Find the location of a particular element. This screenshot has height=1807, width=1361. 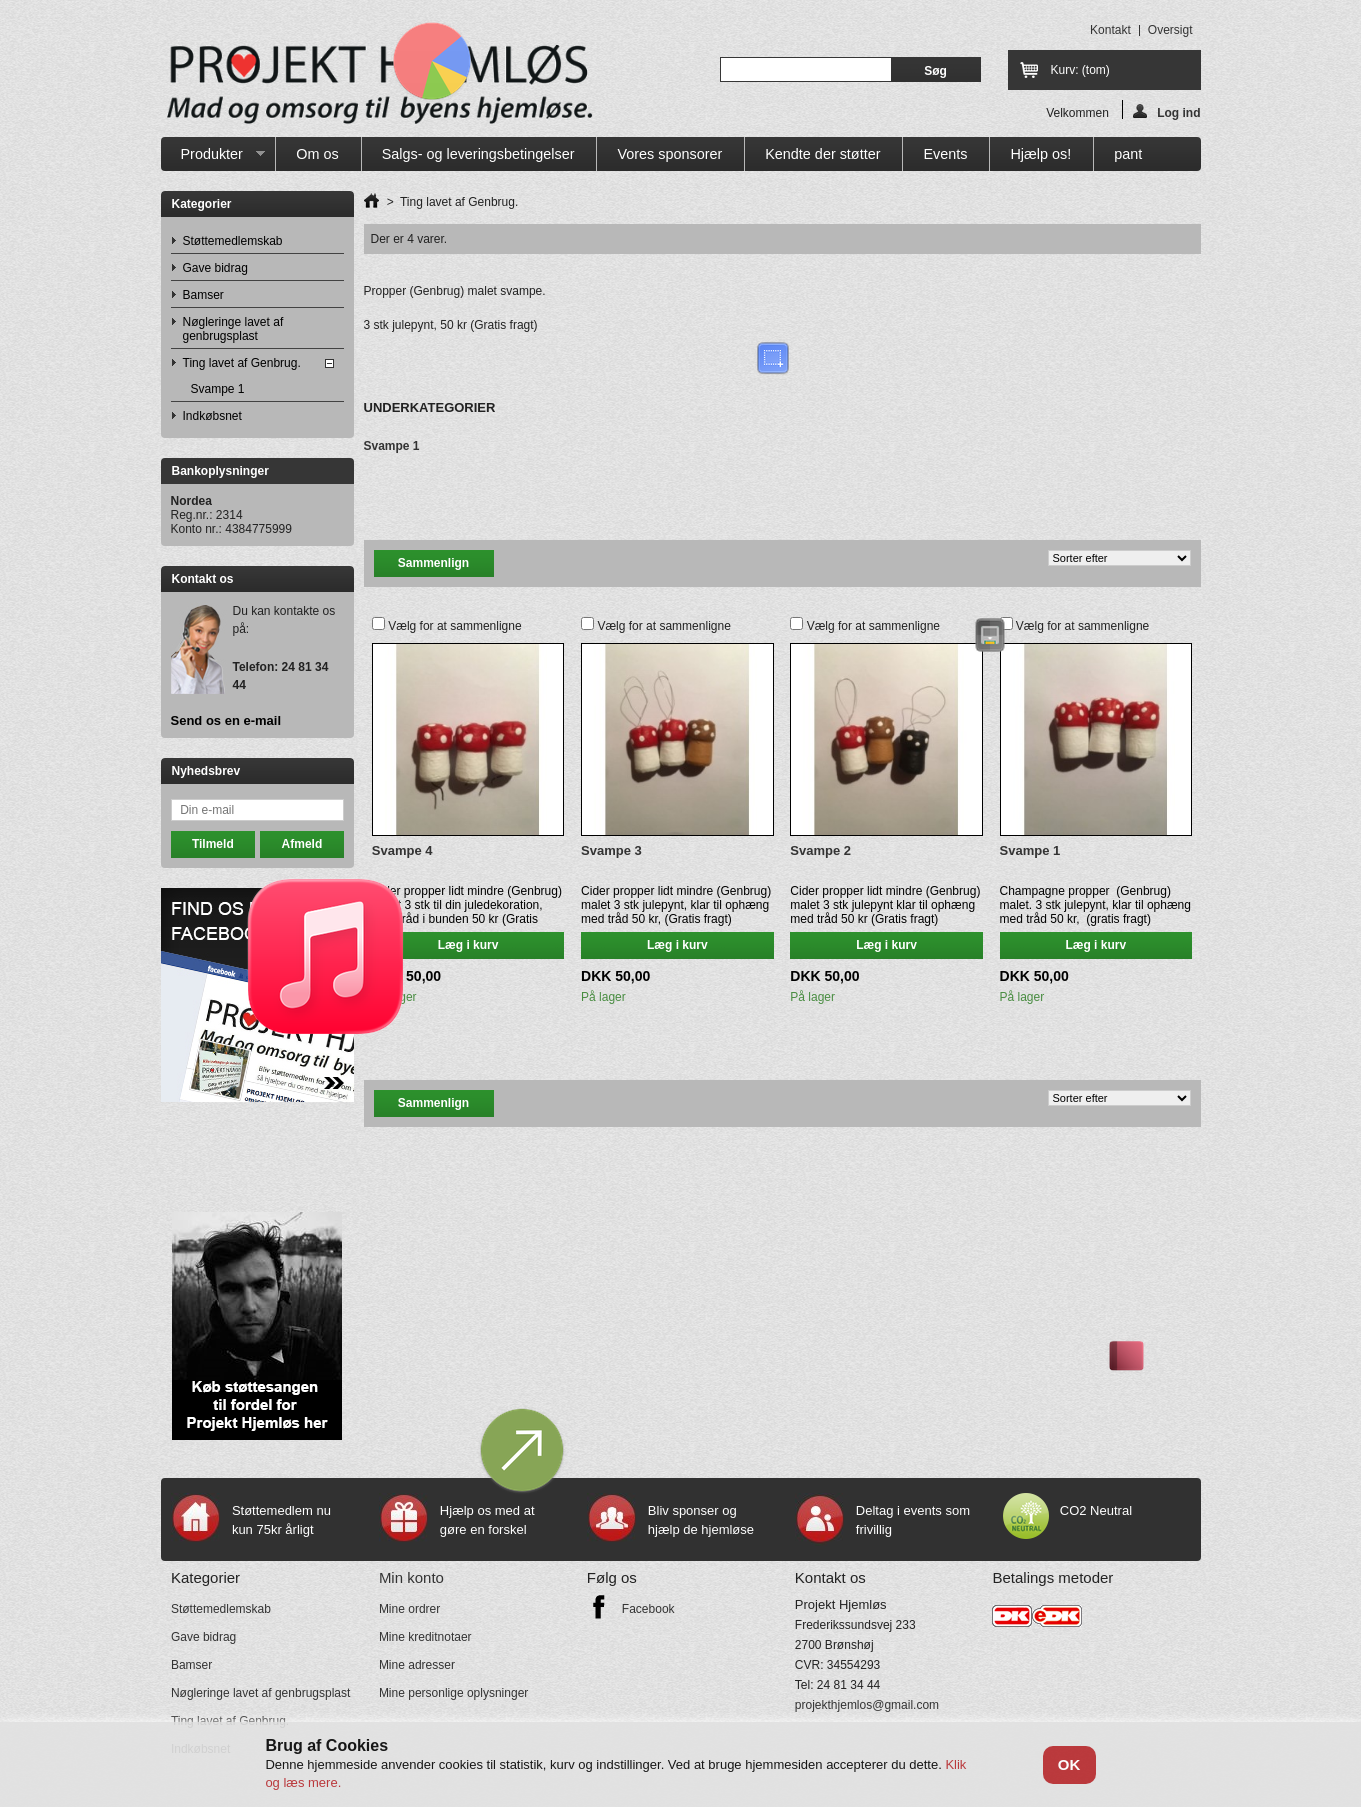

open disk usage analyzer is located at coordinates (432, 61).